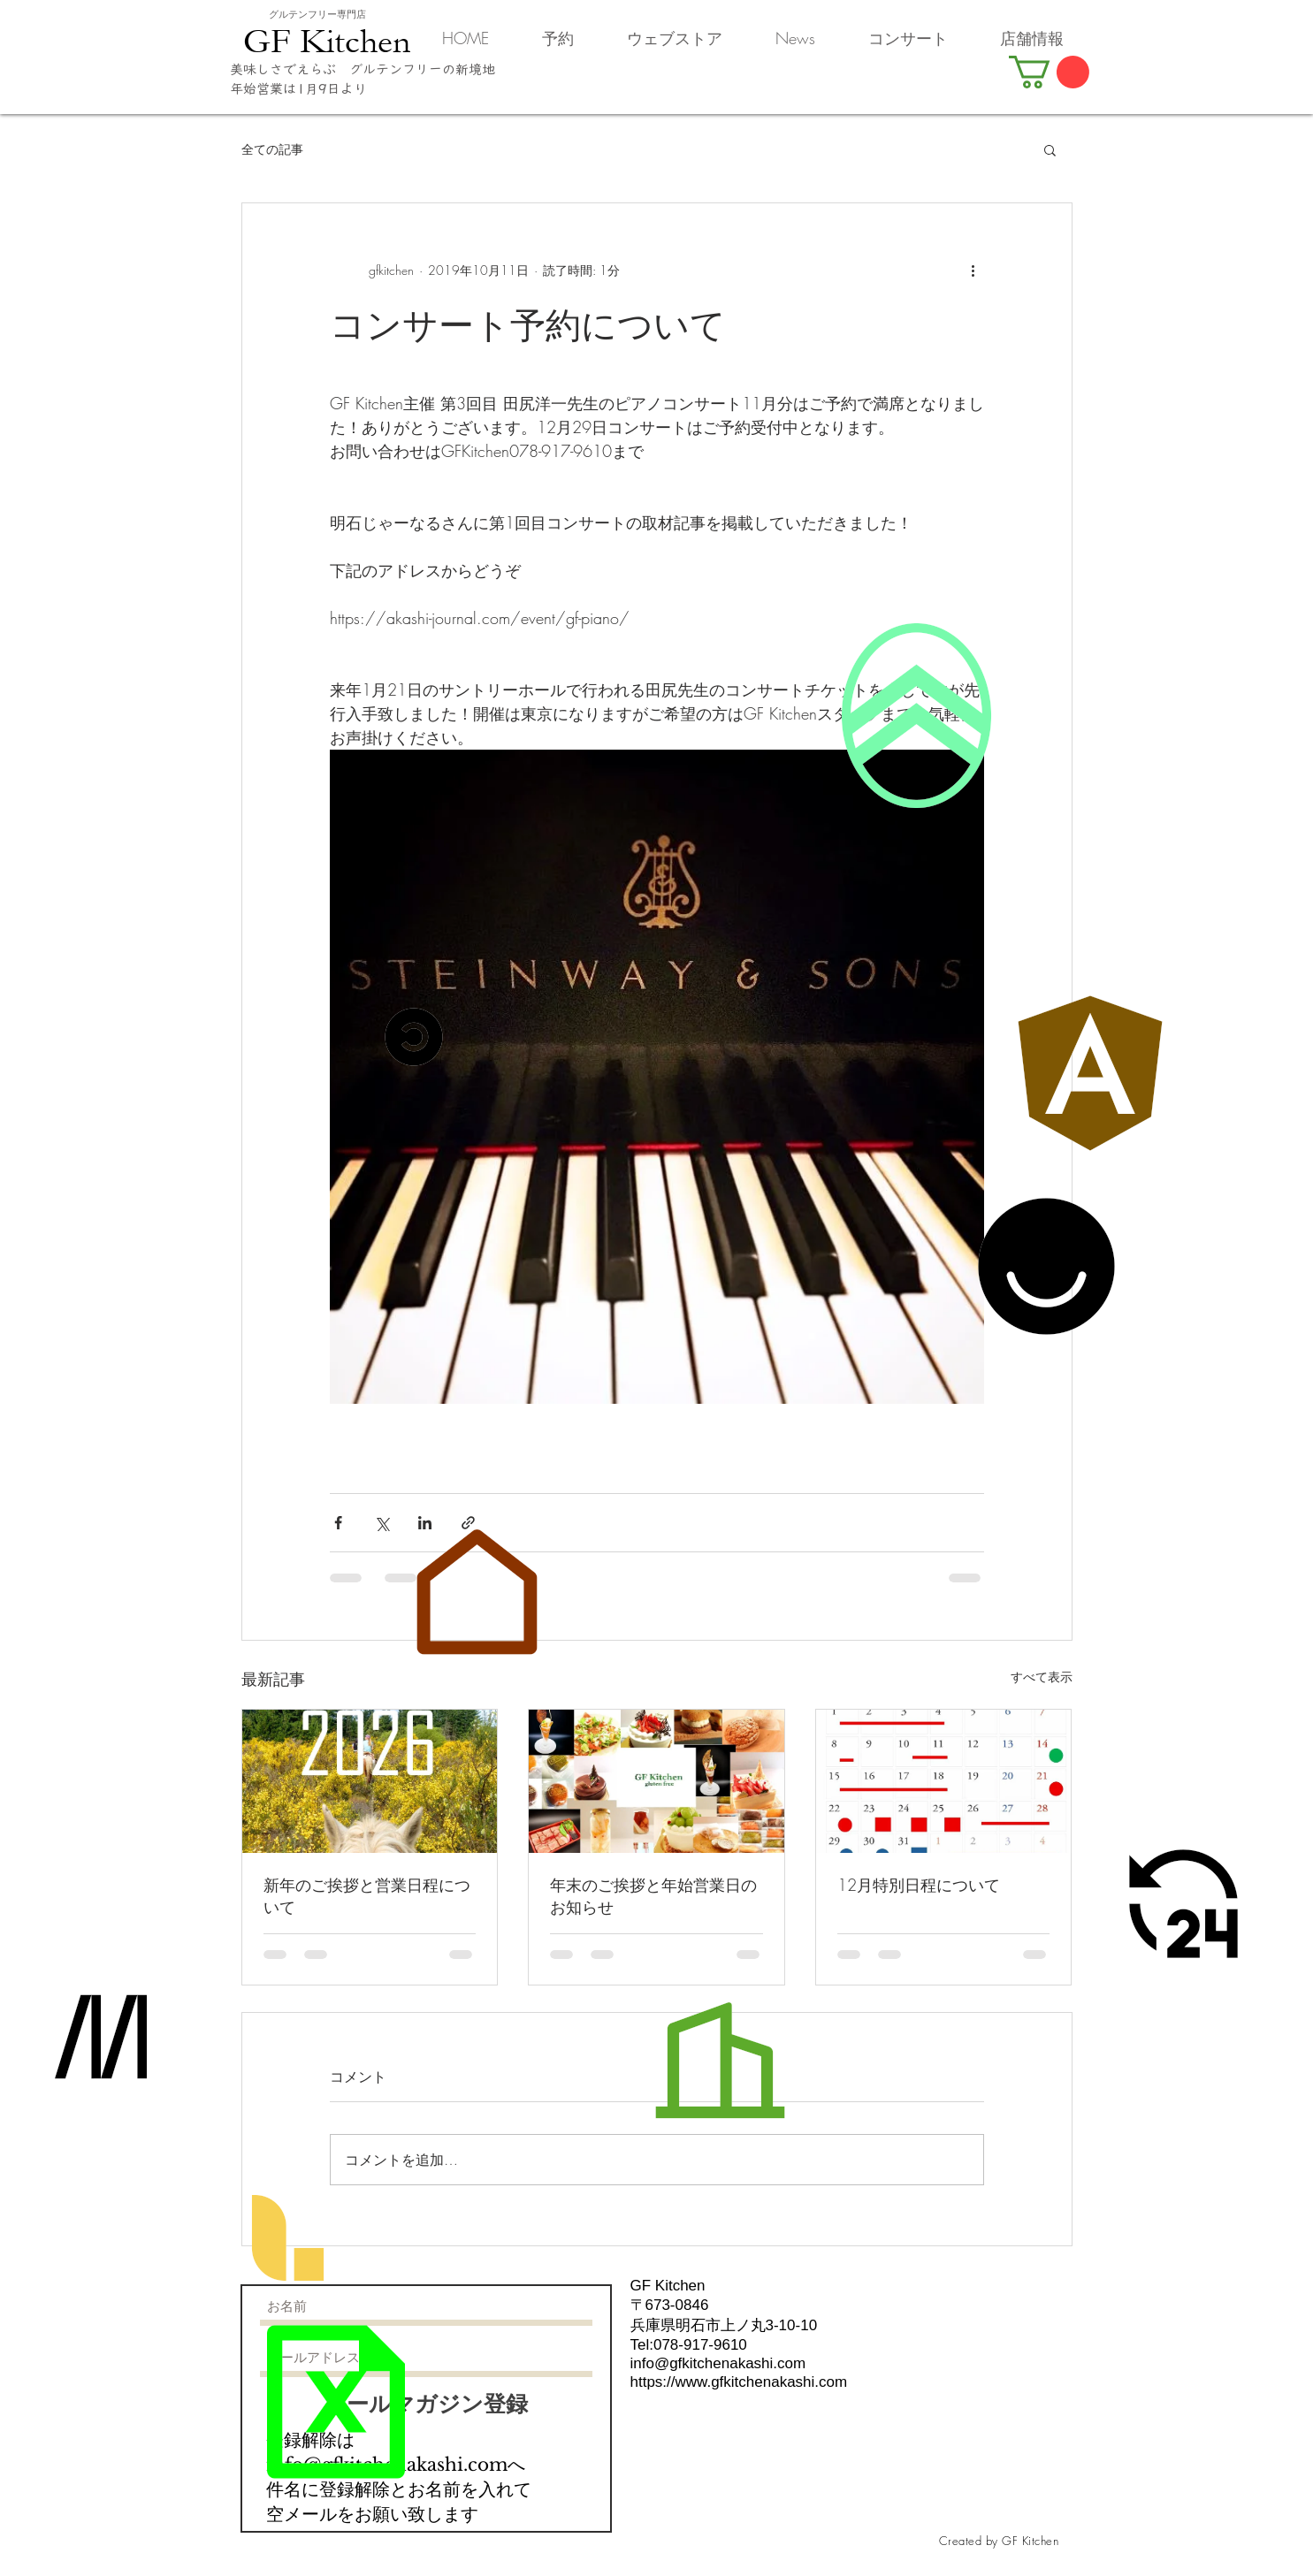  I want to click on logstash data processing pipeline logo, so click(287, 2237).